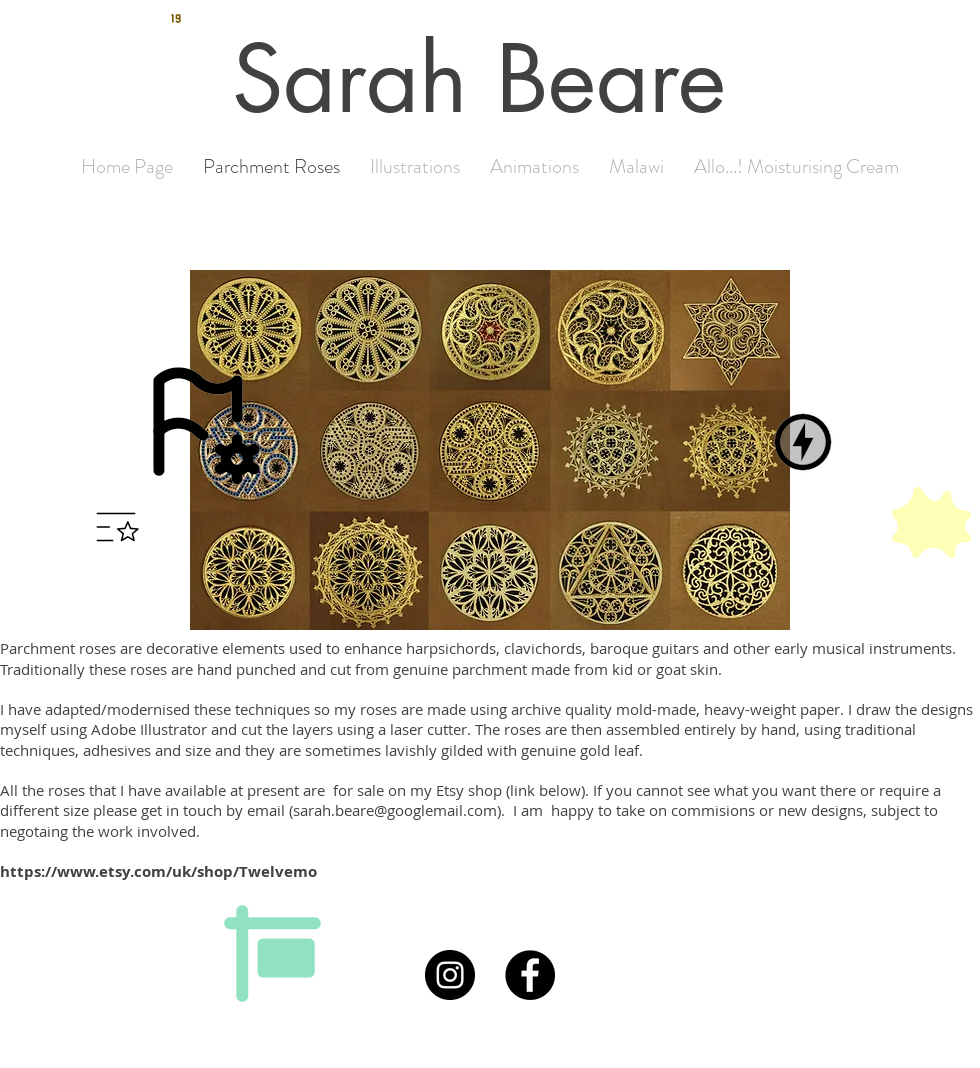 The width and height of the screenshot is (980, 1068). What do you see at coordinates (175, 18) in the screenshot?
I see `indicates 19 items or notifications` at bounding box center [175, 18].